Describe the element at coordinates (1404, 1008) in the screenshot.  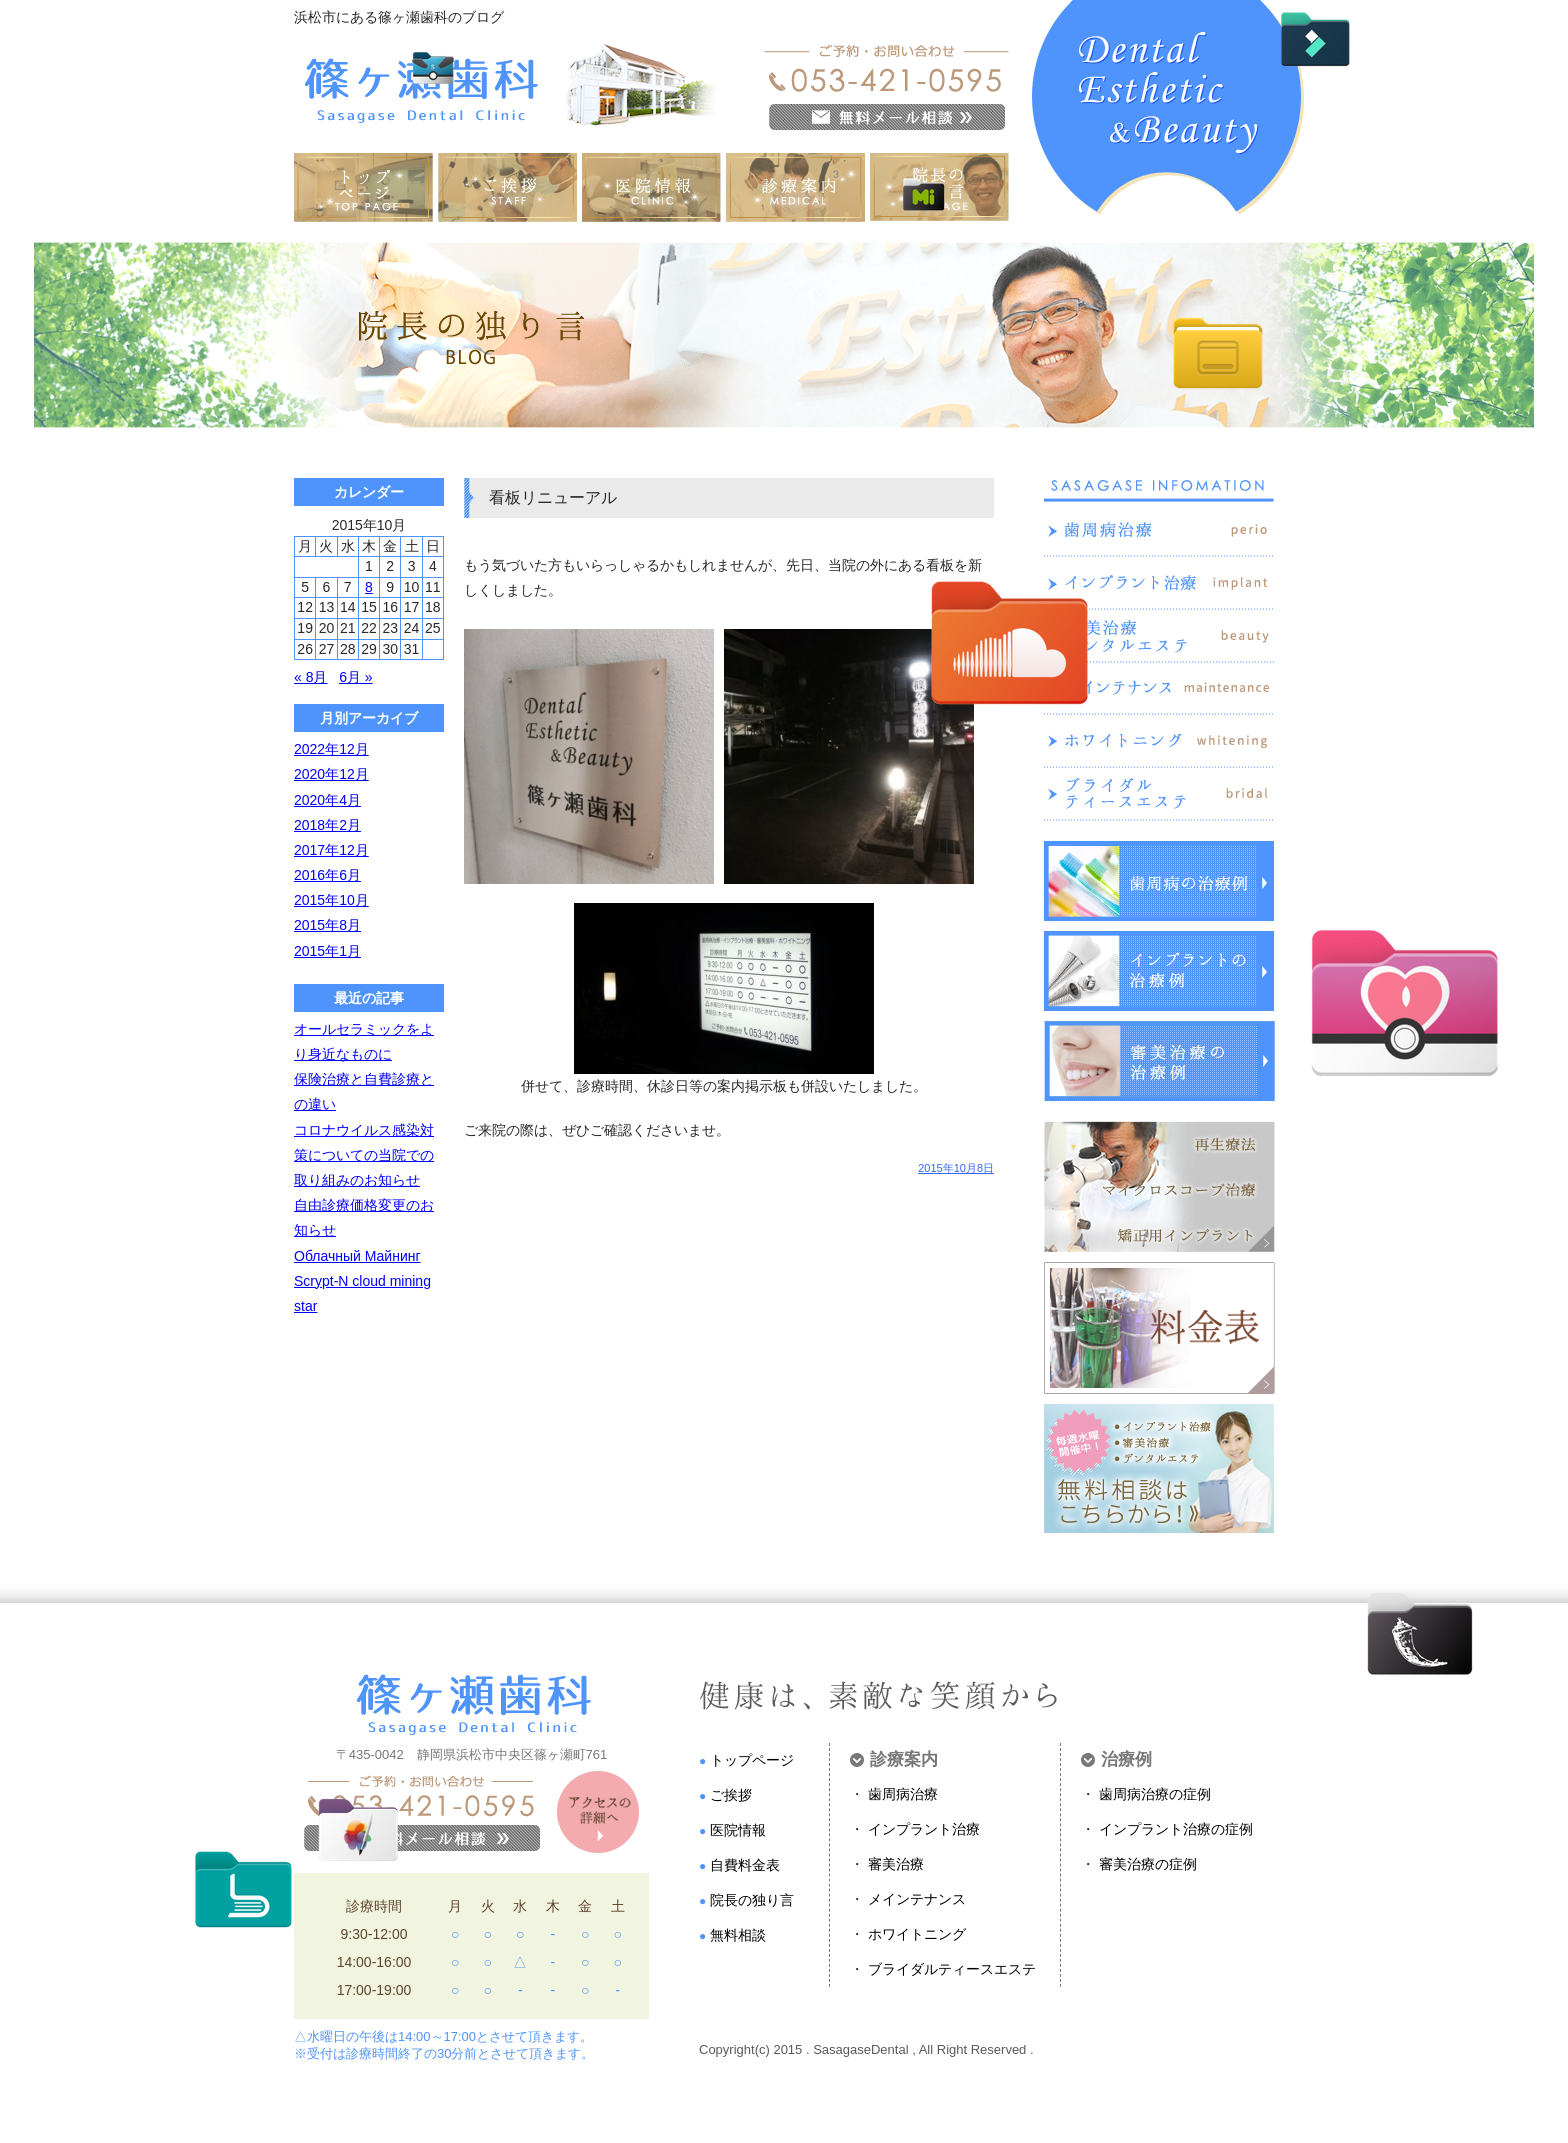
I see `open pokémon love ball themed folder` at that location.